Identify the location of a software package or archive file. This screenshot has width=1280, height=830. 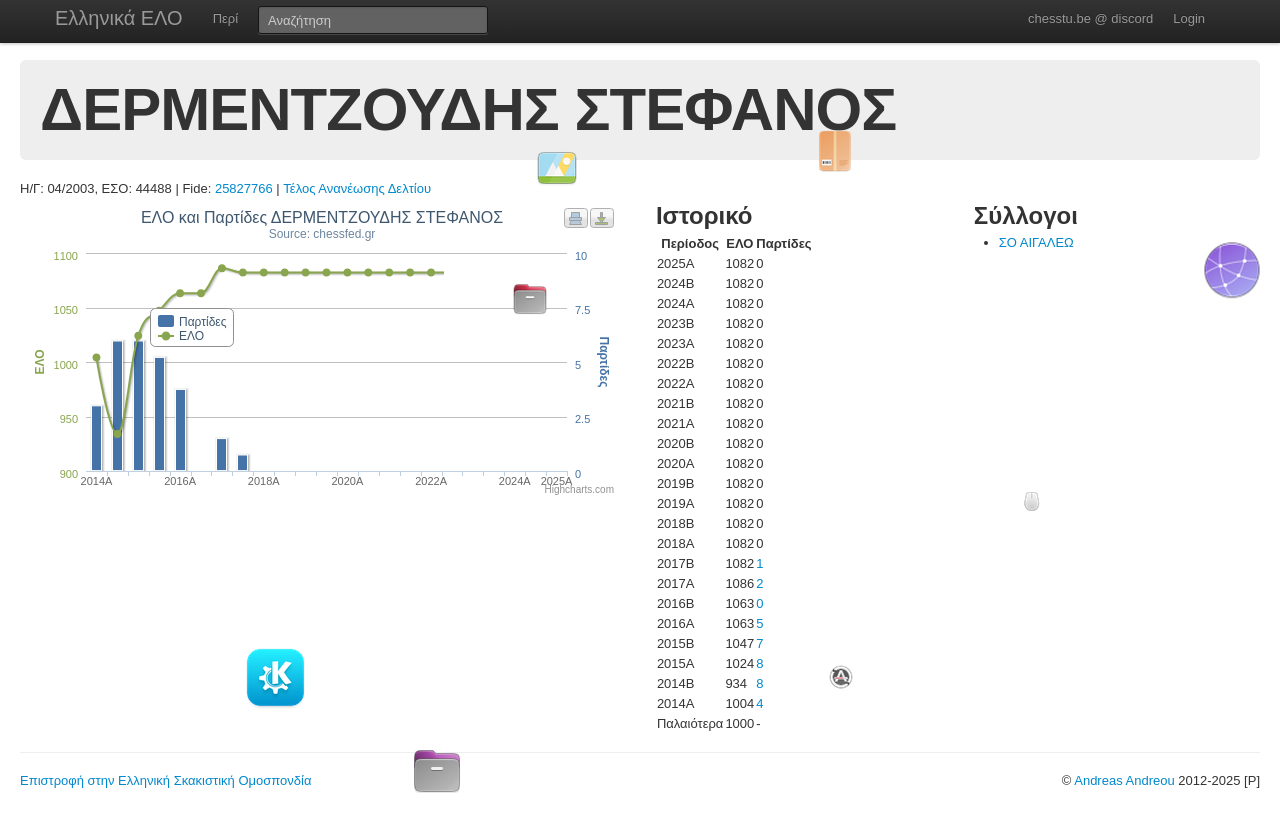
(835, 151).